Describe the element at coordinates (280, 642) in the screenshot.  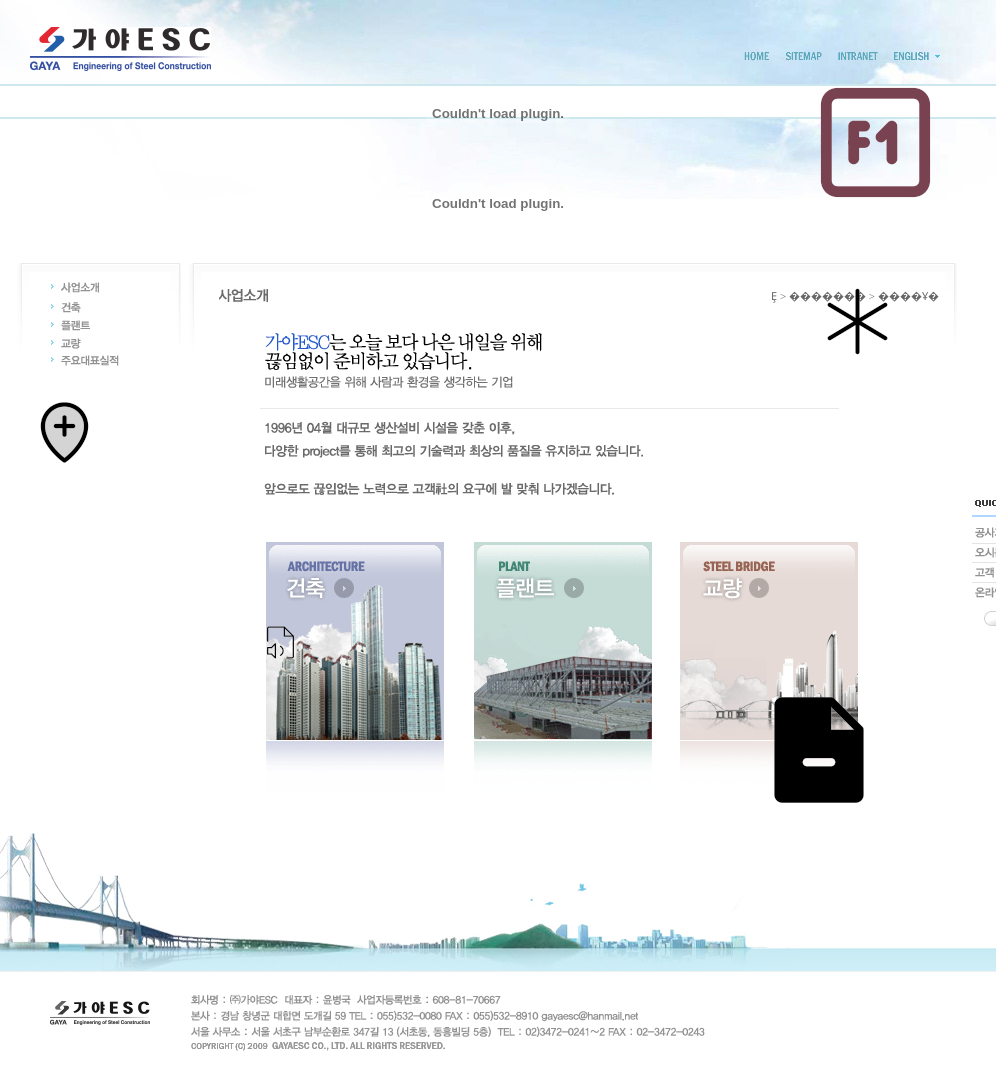
I see `open an audio file` at that location.